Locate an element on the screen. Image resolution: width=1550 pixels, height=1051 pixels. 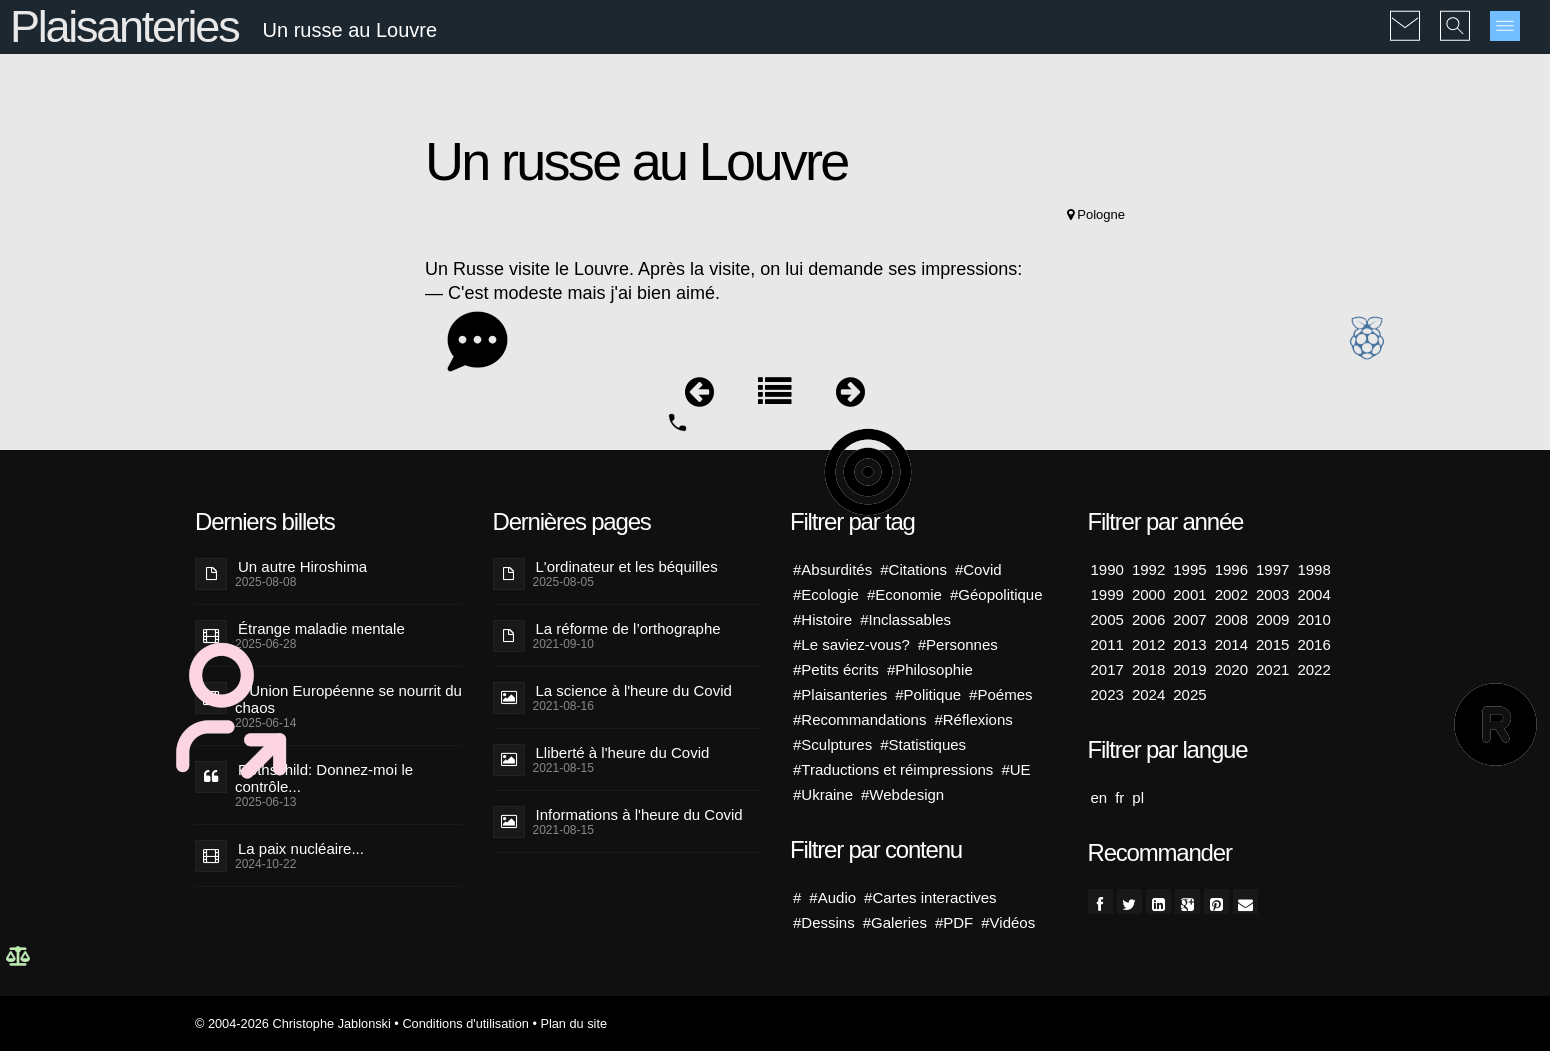
make a phone call is located at coordinates (677, 422).